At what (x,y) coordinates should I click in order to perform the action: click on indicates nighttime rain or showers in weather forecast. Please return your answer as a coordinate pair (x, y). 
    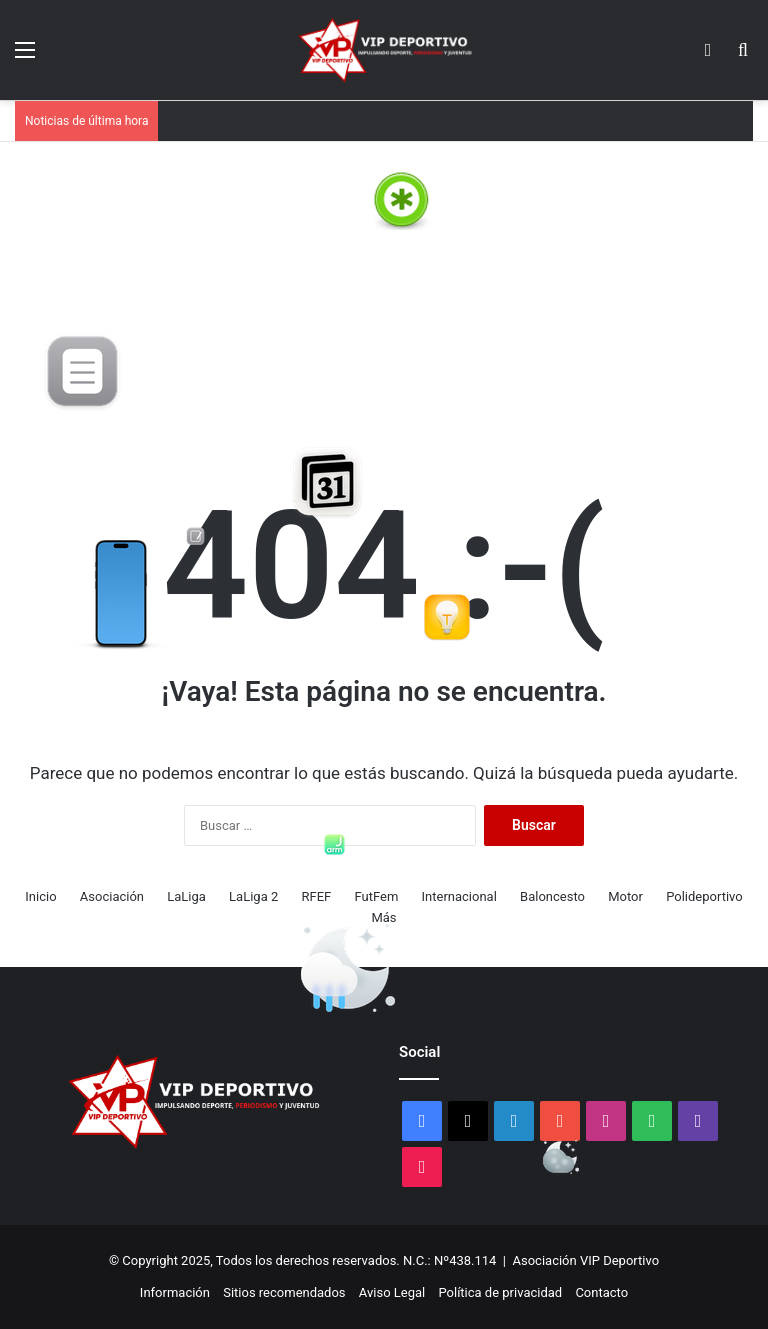
    Looking at the image, I should click on (348, 968).